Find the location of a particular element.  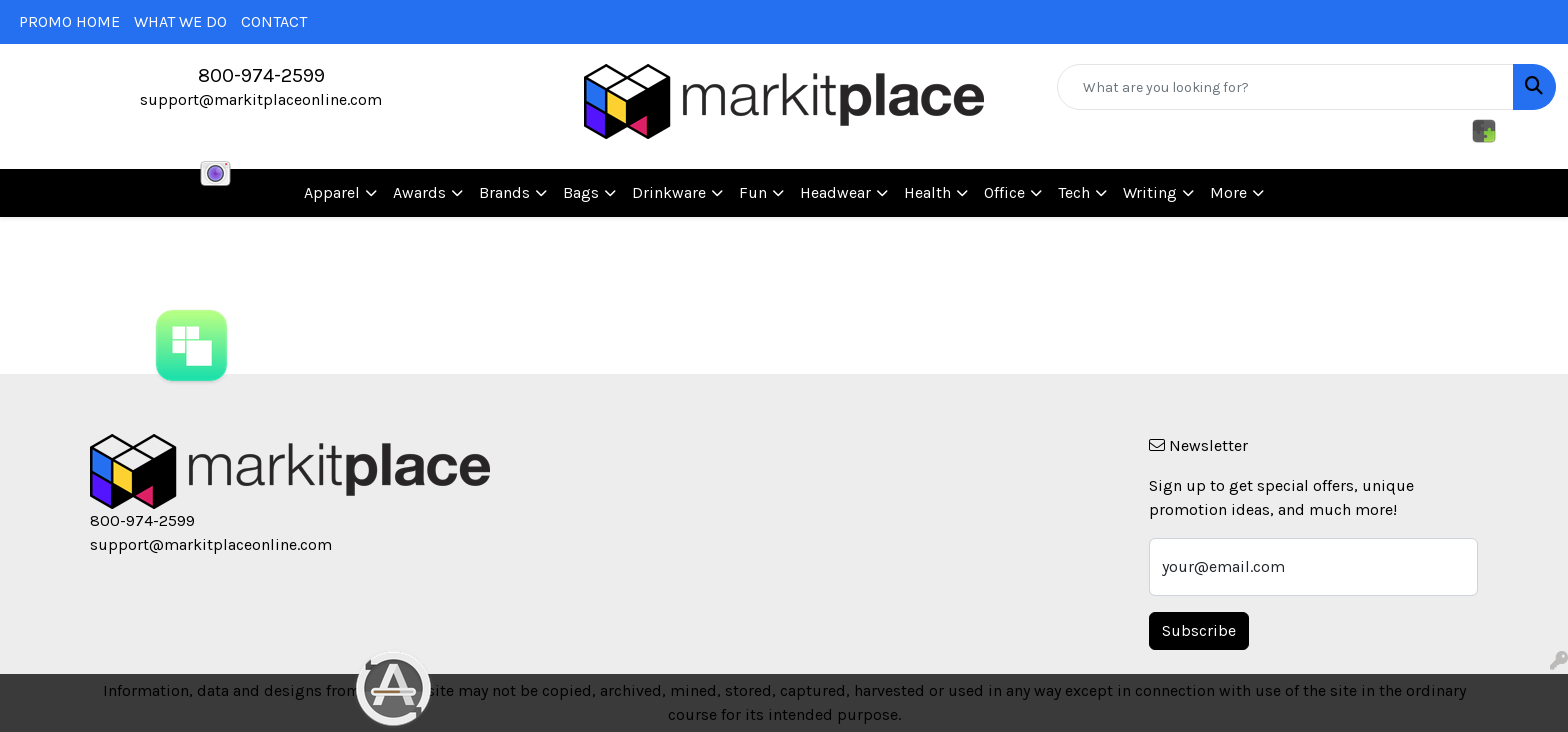

open window tiling and arrangement controls is located at coordinates (191, 345).